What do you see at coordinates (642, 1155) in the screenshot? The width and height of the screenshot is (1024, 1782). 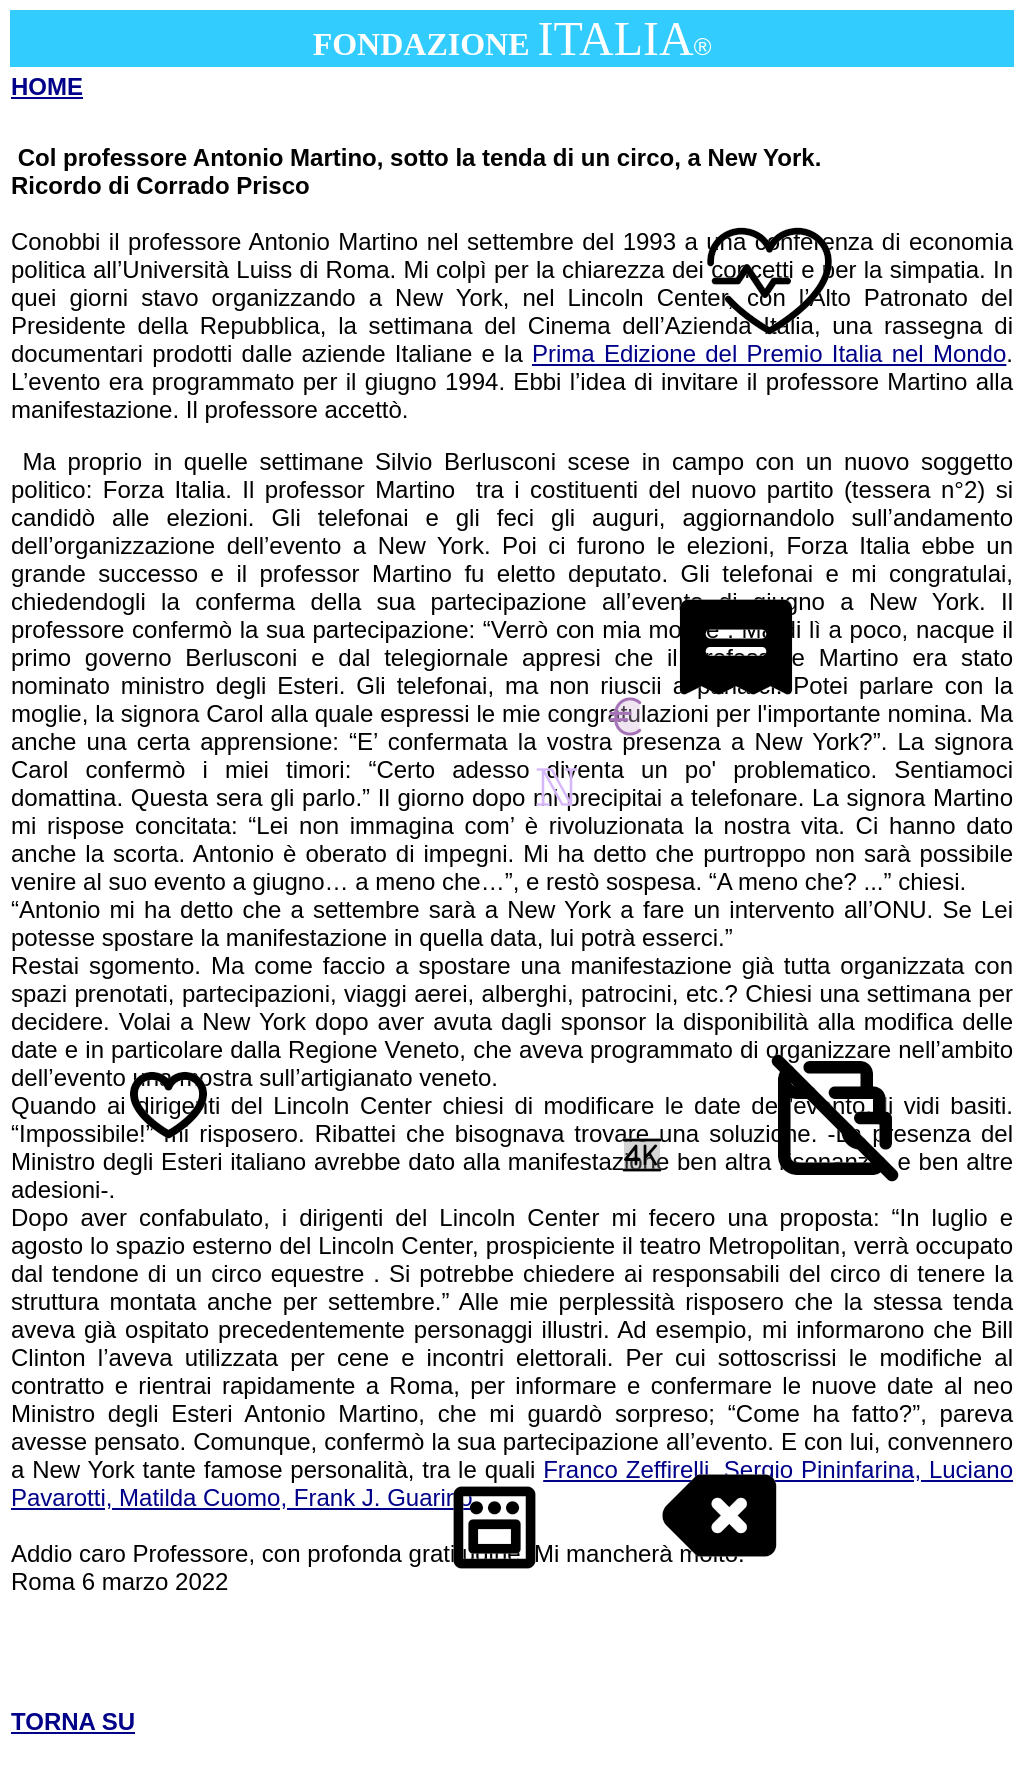 I see `switch to 4K video resolution` at bounding box center [642, 1155].